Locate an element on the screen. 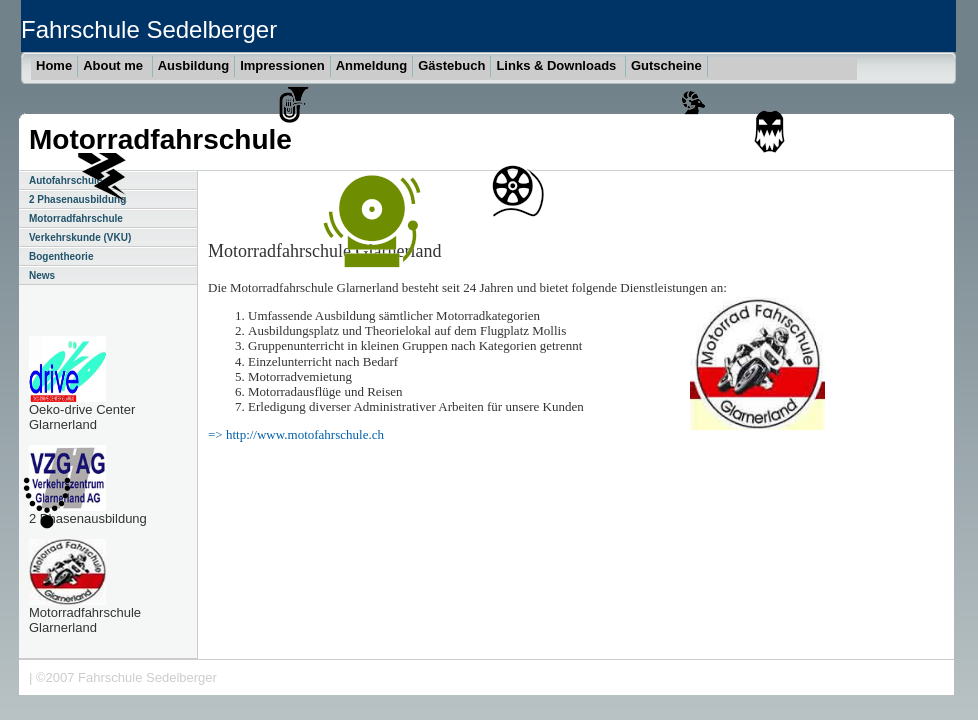 The image size is (978, 720). activate lightning or electric ability is located at coordinates (102, 177).